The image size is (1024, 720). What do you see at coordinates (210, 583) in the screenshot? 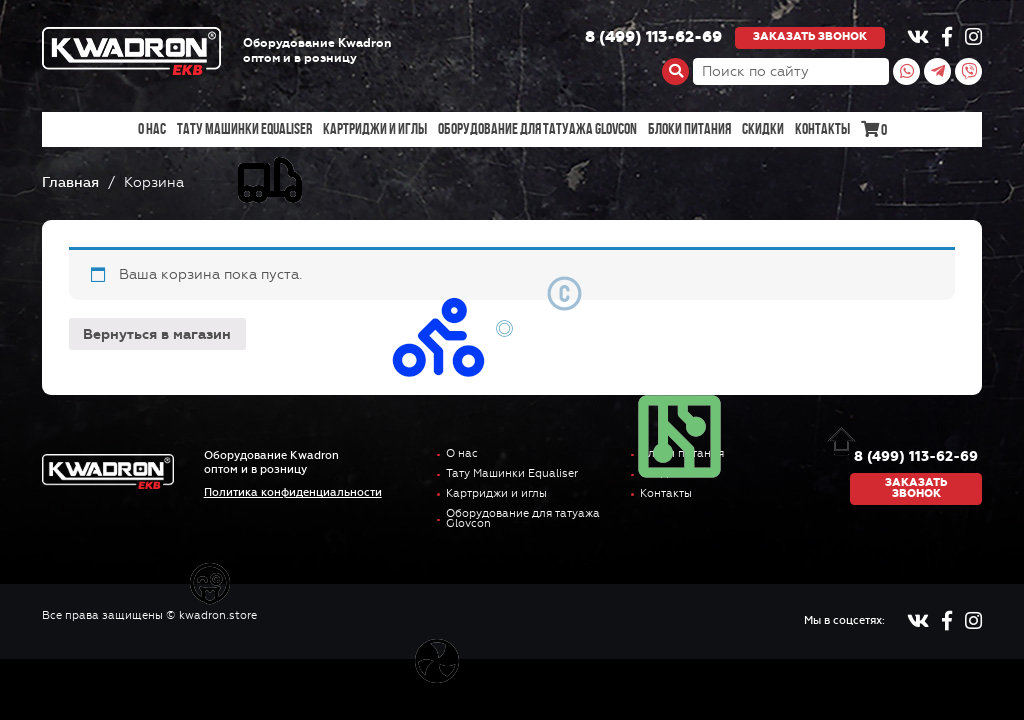
I see `add a playful or silly reaction to a message` at bounding box center [210, 583].